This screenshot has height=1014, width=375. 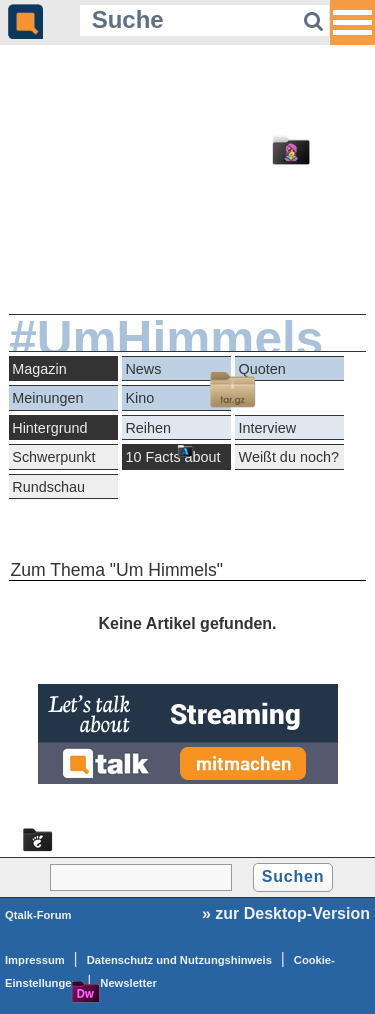 I want to click on open gnome-related files folder, so click(x=37, y=840).